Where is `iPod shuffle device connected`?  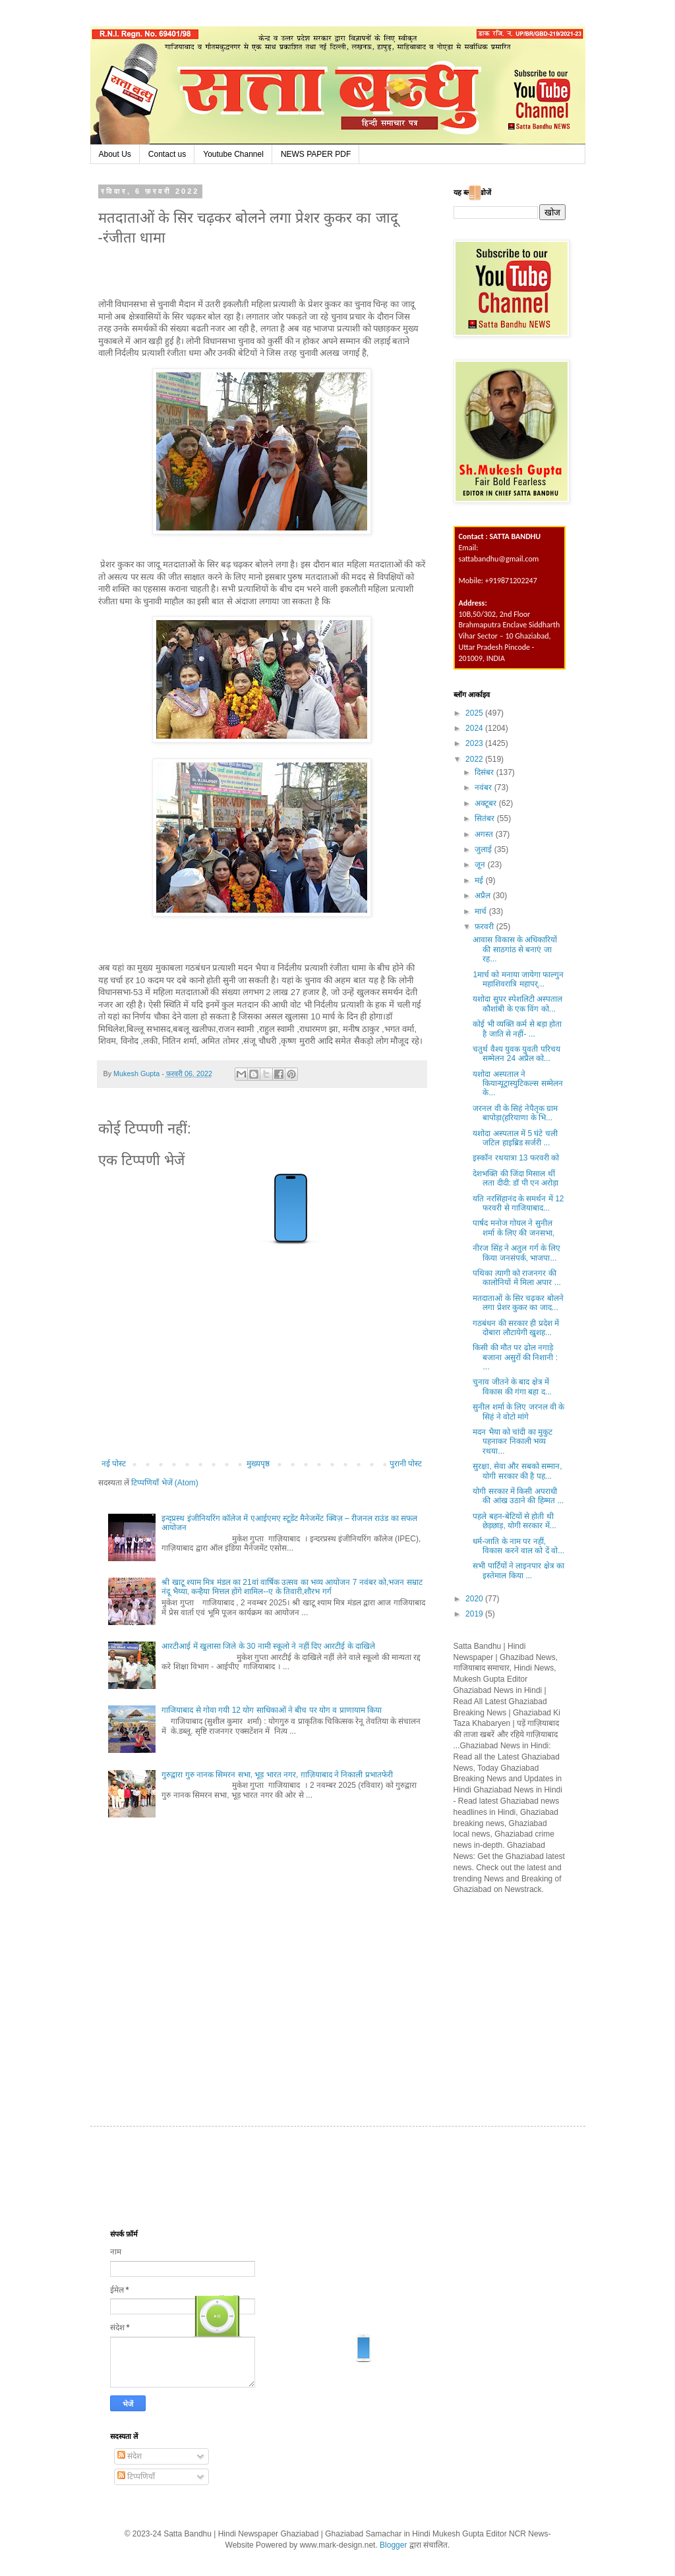 iPod shuffle device connected is located at coordinates (217, 2316).